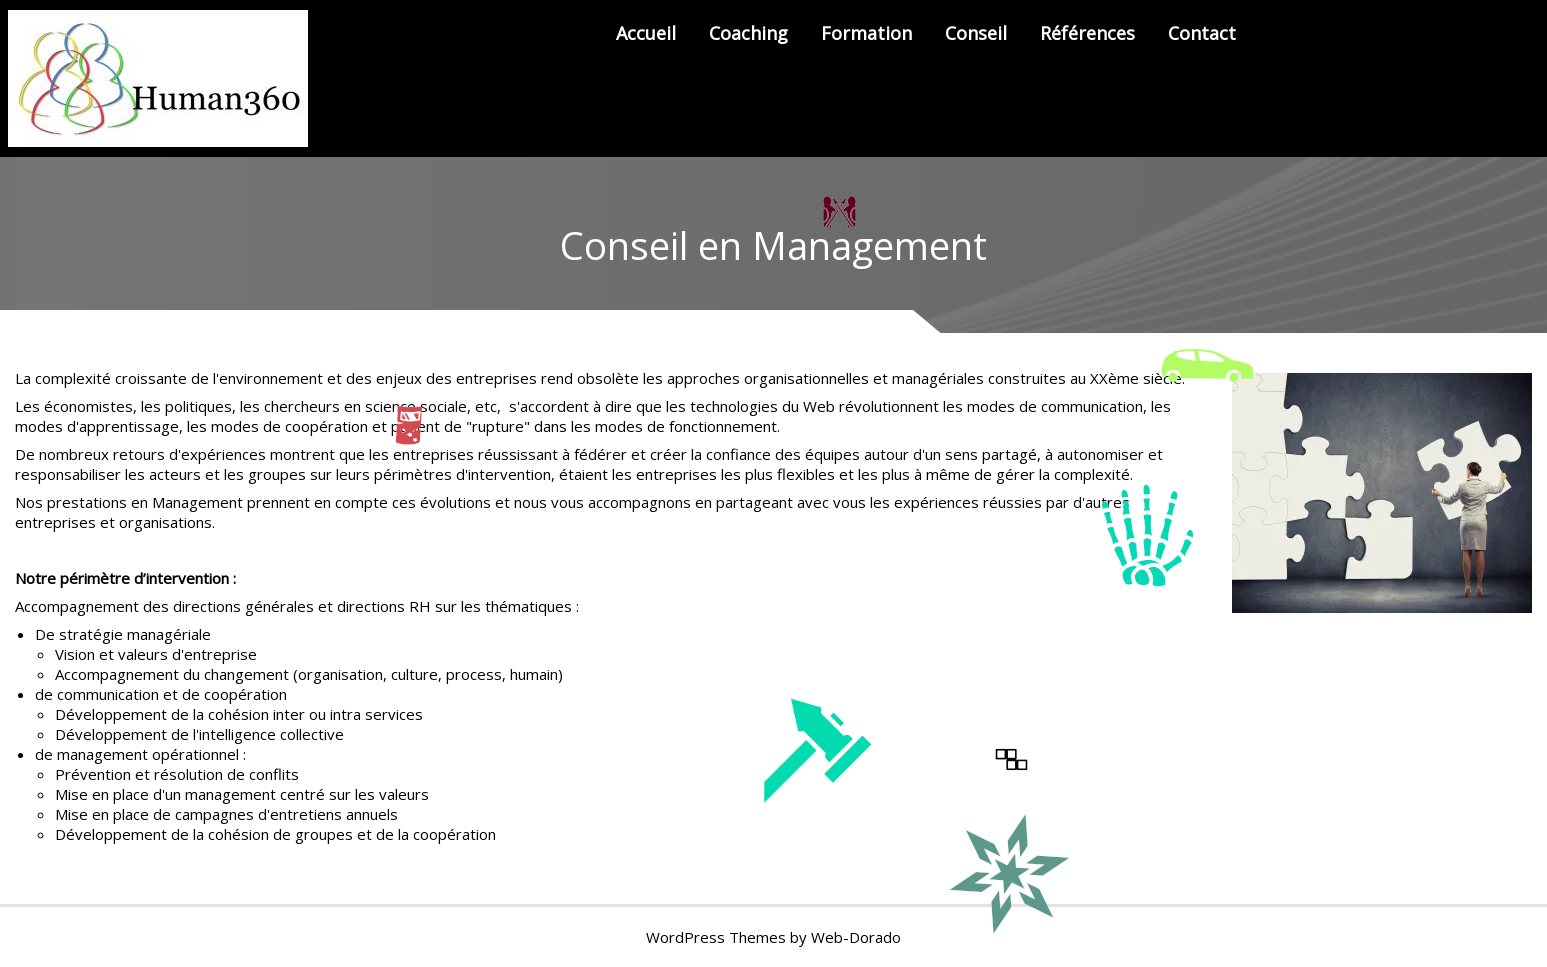 The width and height of the screenshot is (1547, 967). I want to click on select city car vehicle type, so click(1207, 365).